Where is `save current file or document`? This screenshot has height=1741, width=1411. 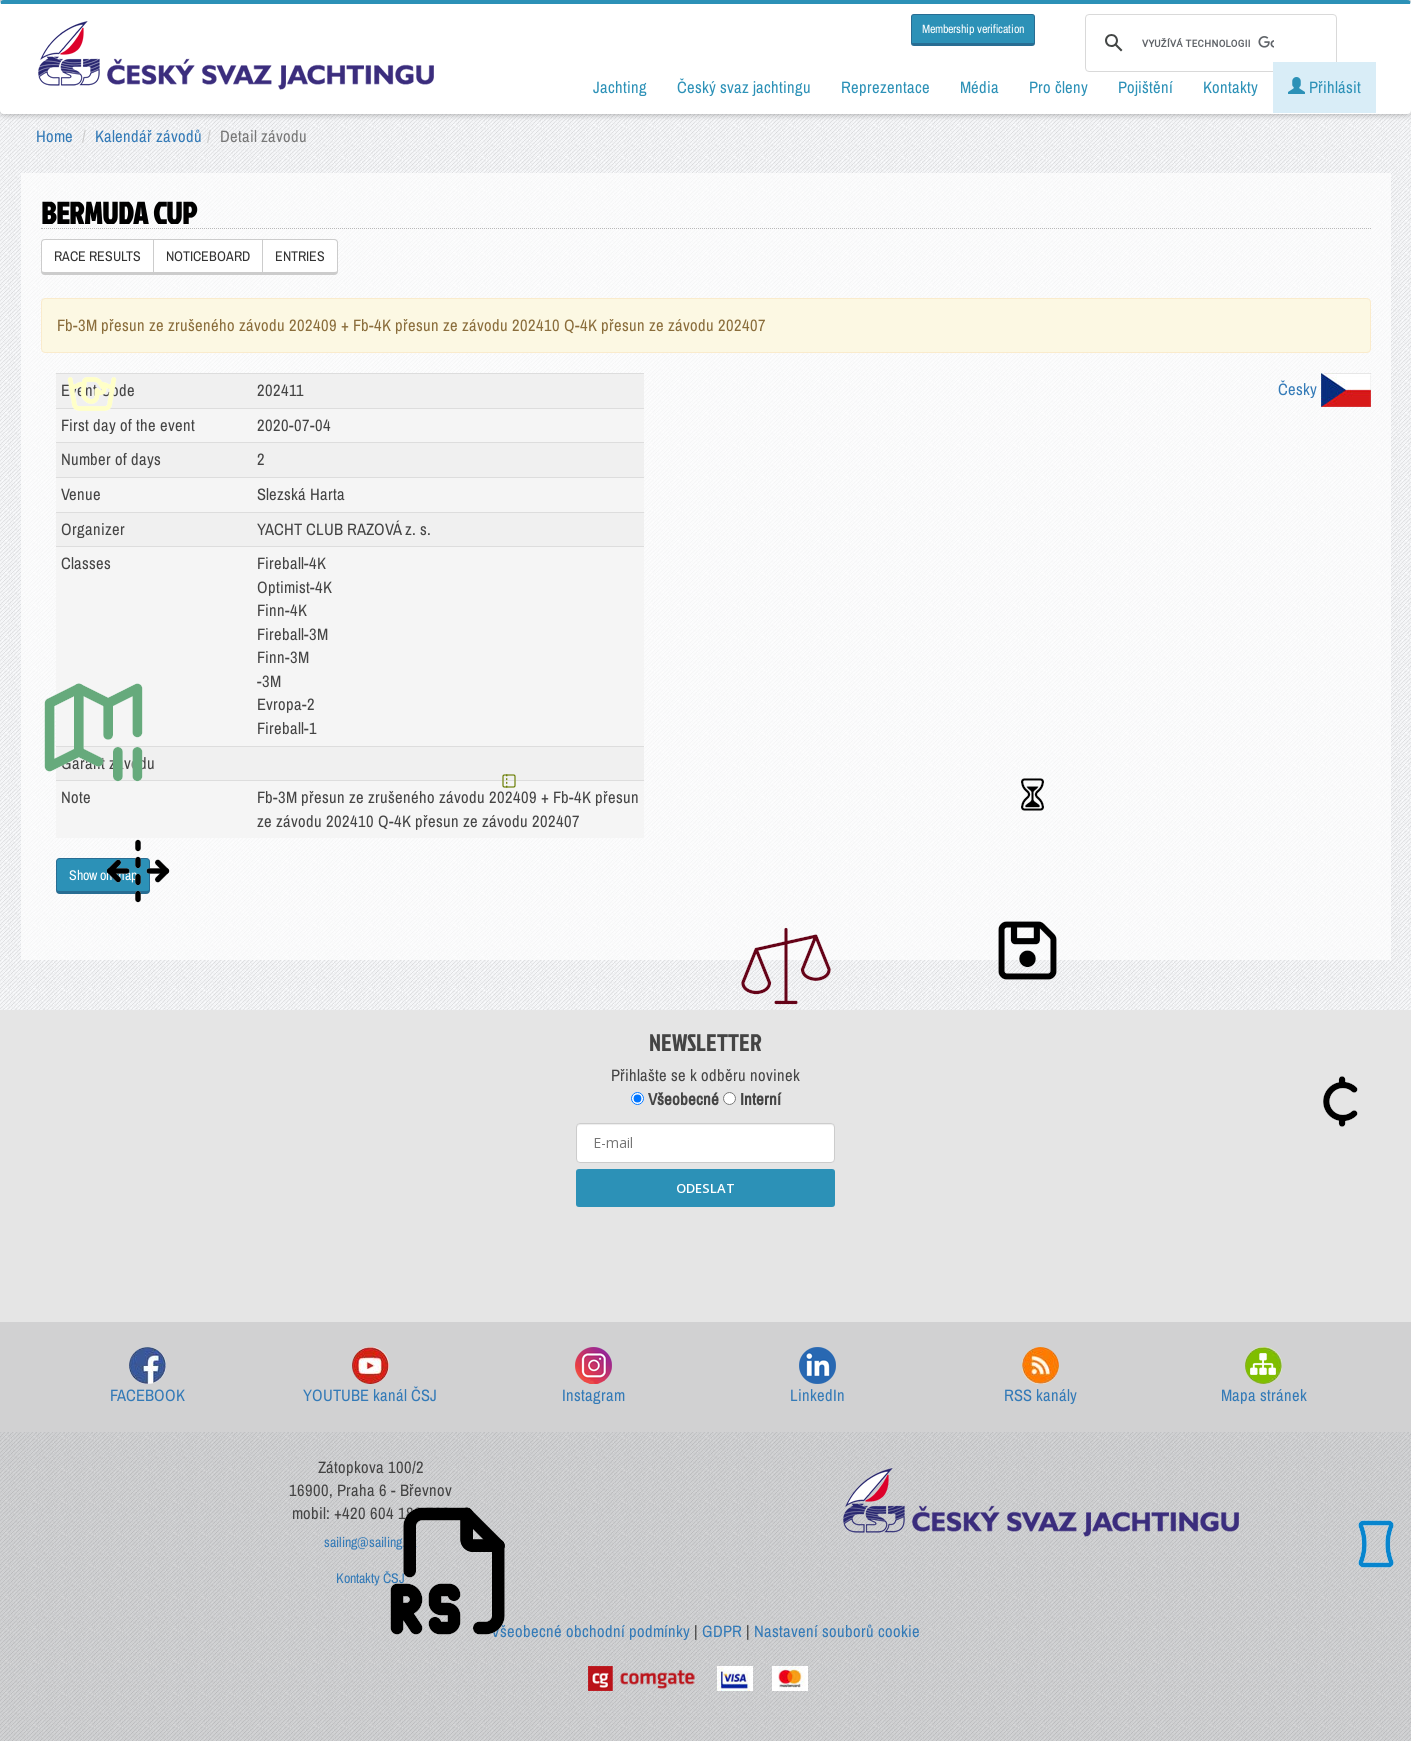 save current file or document is located at coordinates (1027, 950).